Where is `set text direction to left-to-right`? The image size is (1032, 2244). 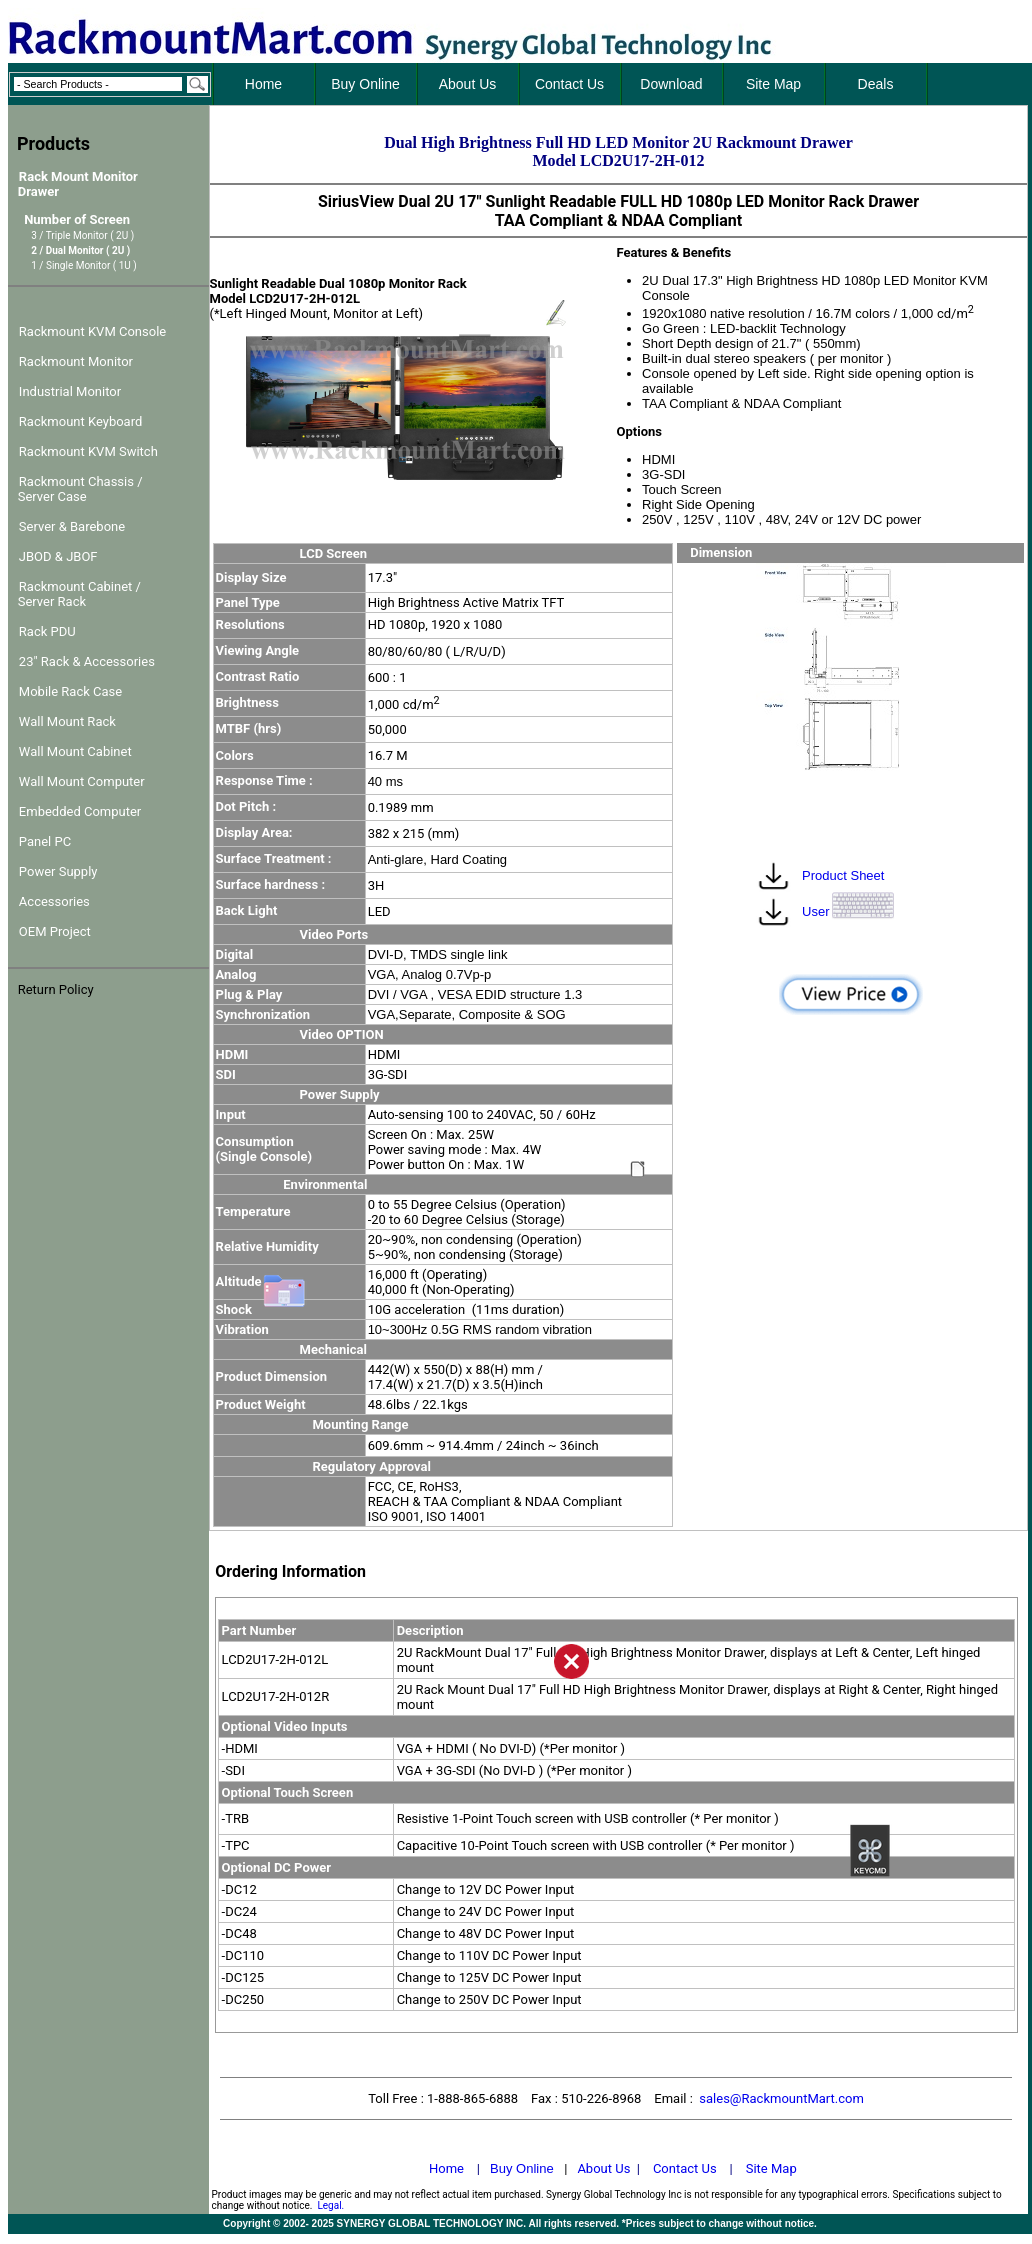 set text direction to left-to-right is located at coordinates (555, 313).